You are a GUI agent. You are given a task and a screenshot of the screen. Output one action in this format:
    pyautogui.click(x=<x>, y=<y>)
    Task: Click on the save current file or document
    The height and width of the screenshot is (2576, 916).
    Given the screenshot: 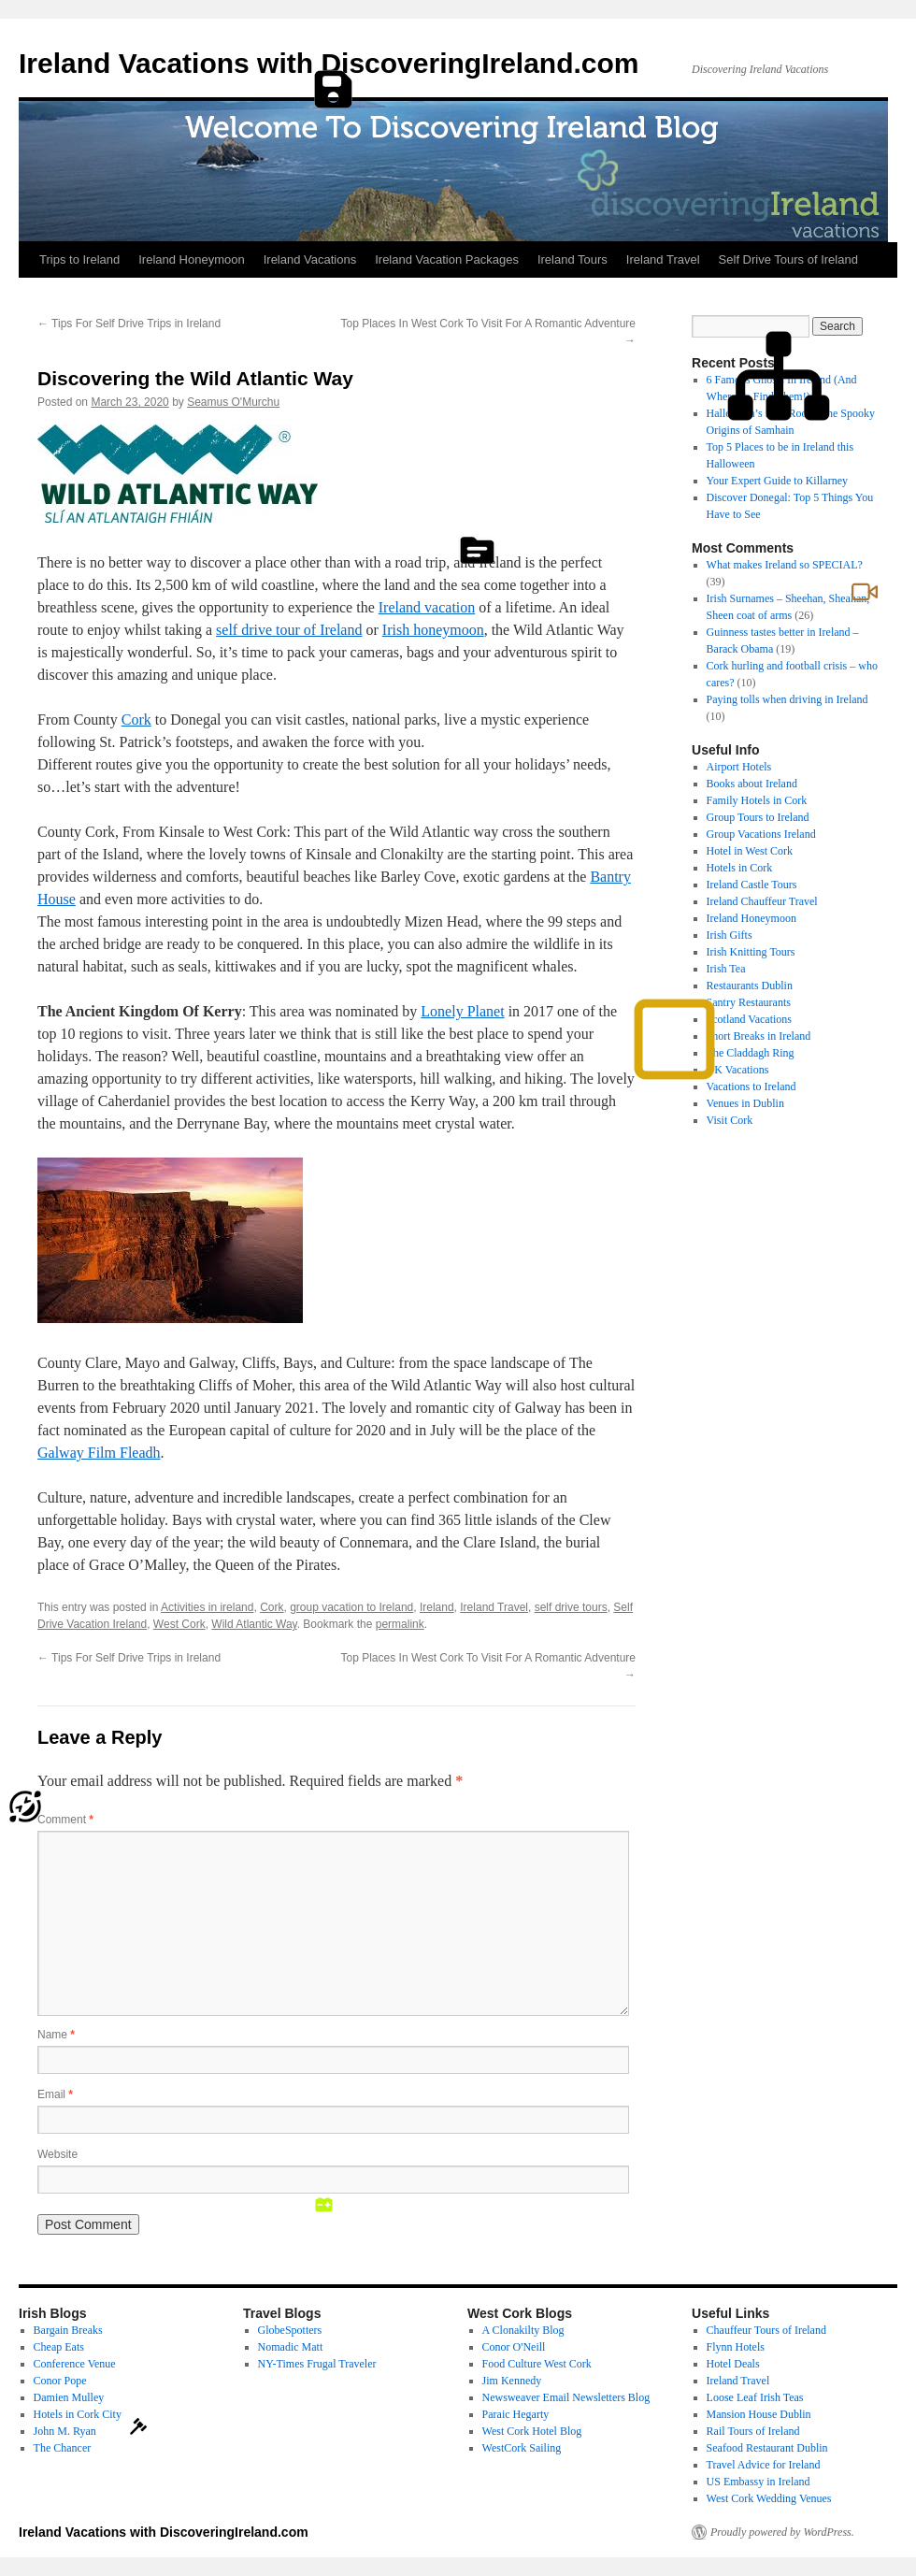 What is the action you would take?
    pyautogui.click(x=333, y=89)
    